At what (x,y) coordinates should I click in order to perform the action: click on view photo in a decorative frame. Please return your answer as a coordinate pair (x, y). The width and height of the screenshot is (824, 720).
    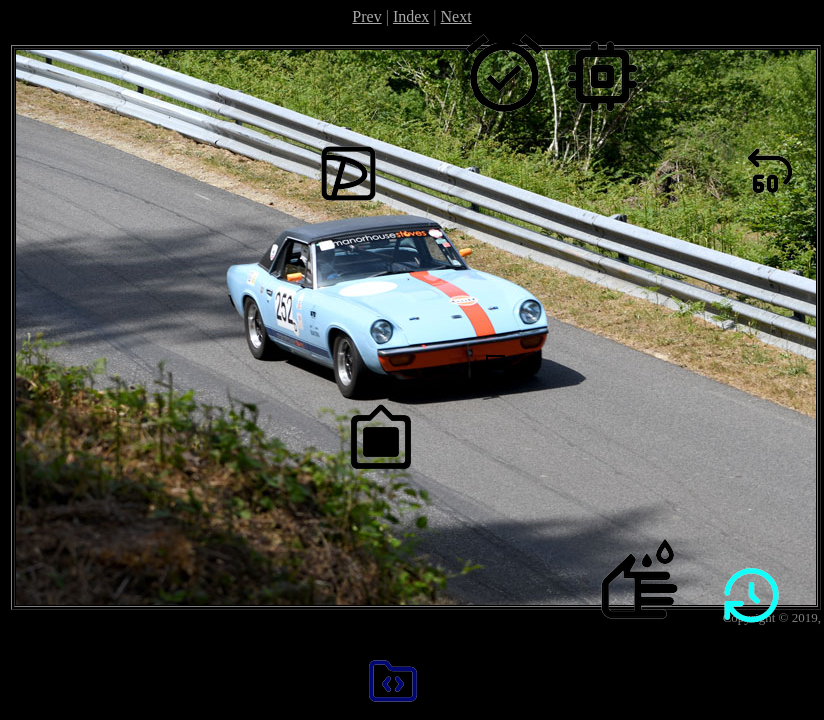
    Looking at the image, I should click on (381, 439).